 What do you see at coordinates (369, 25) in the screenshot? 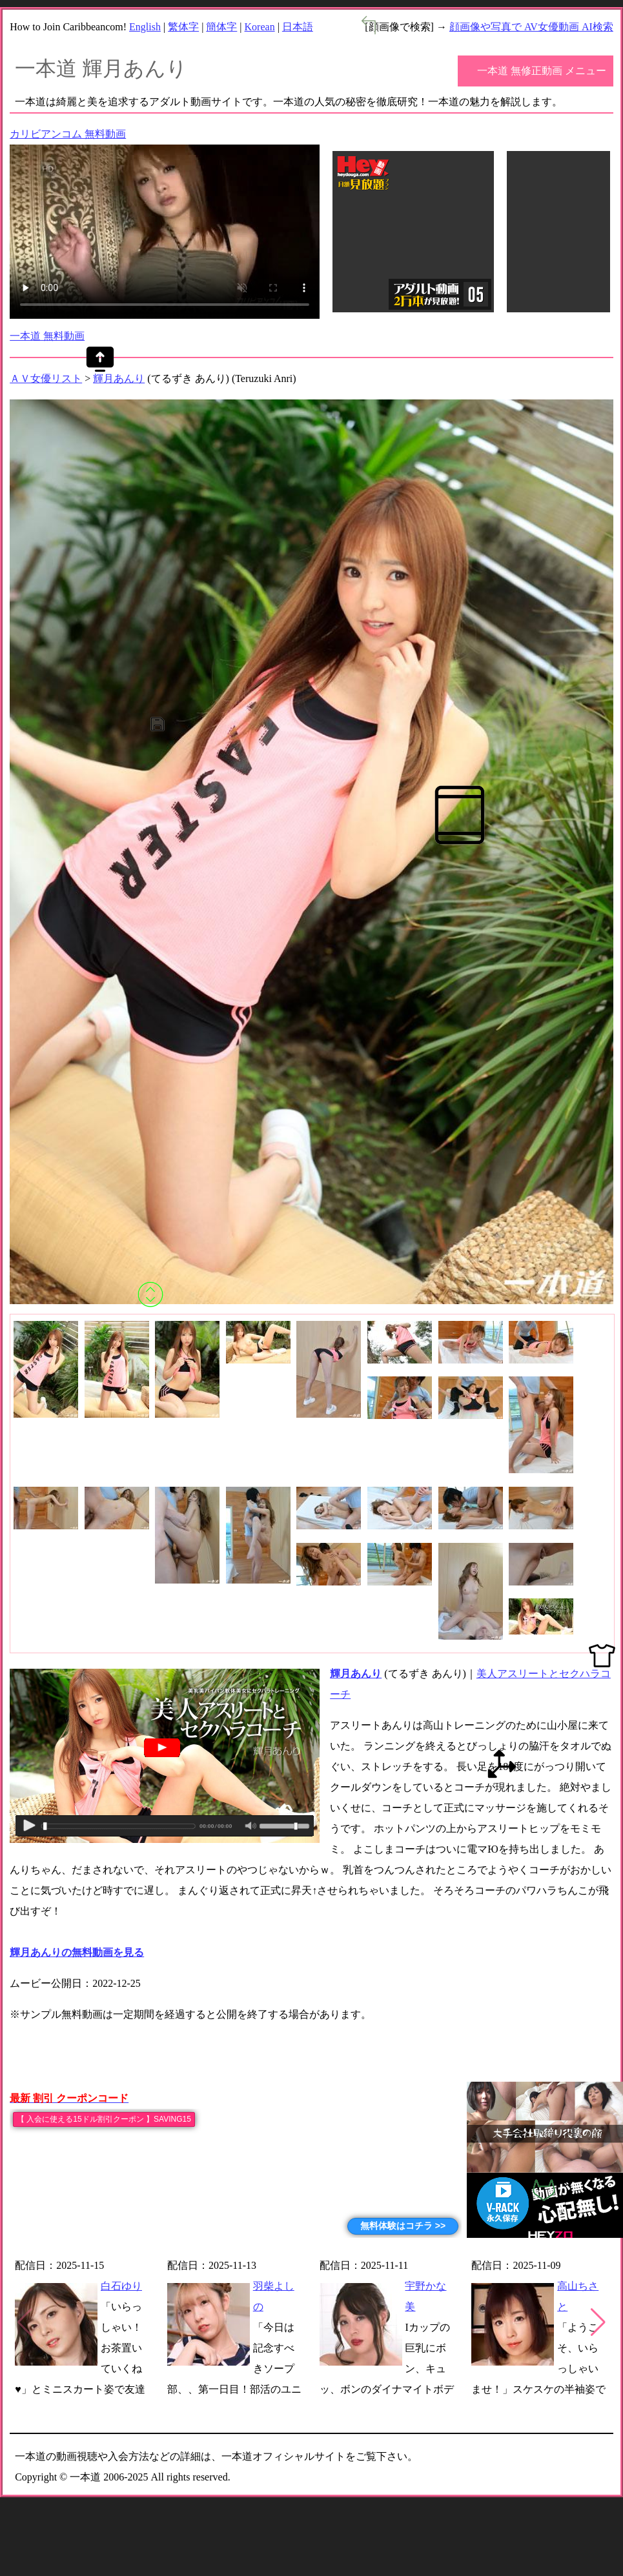
I see `undo last action` at bounding box center [369, 25].